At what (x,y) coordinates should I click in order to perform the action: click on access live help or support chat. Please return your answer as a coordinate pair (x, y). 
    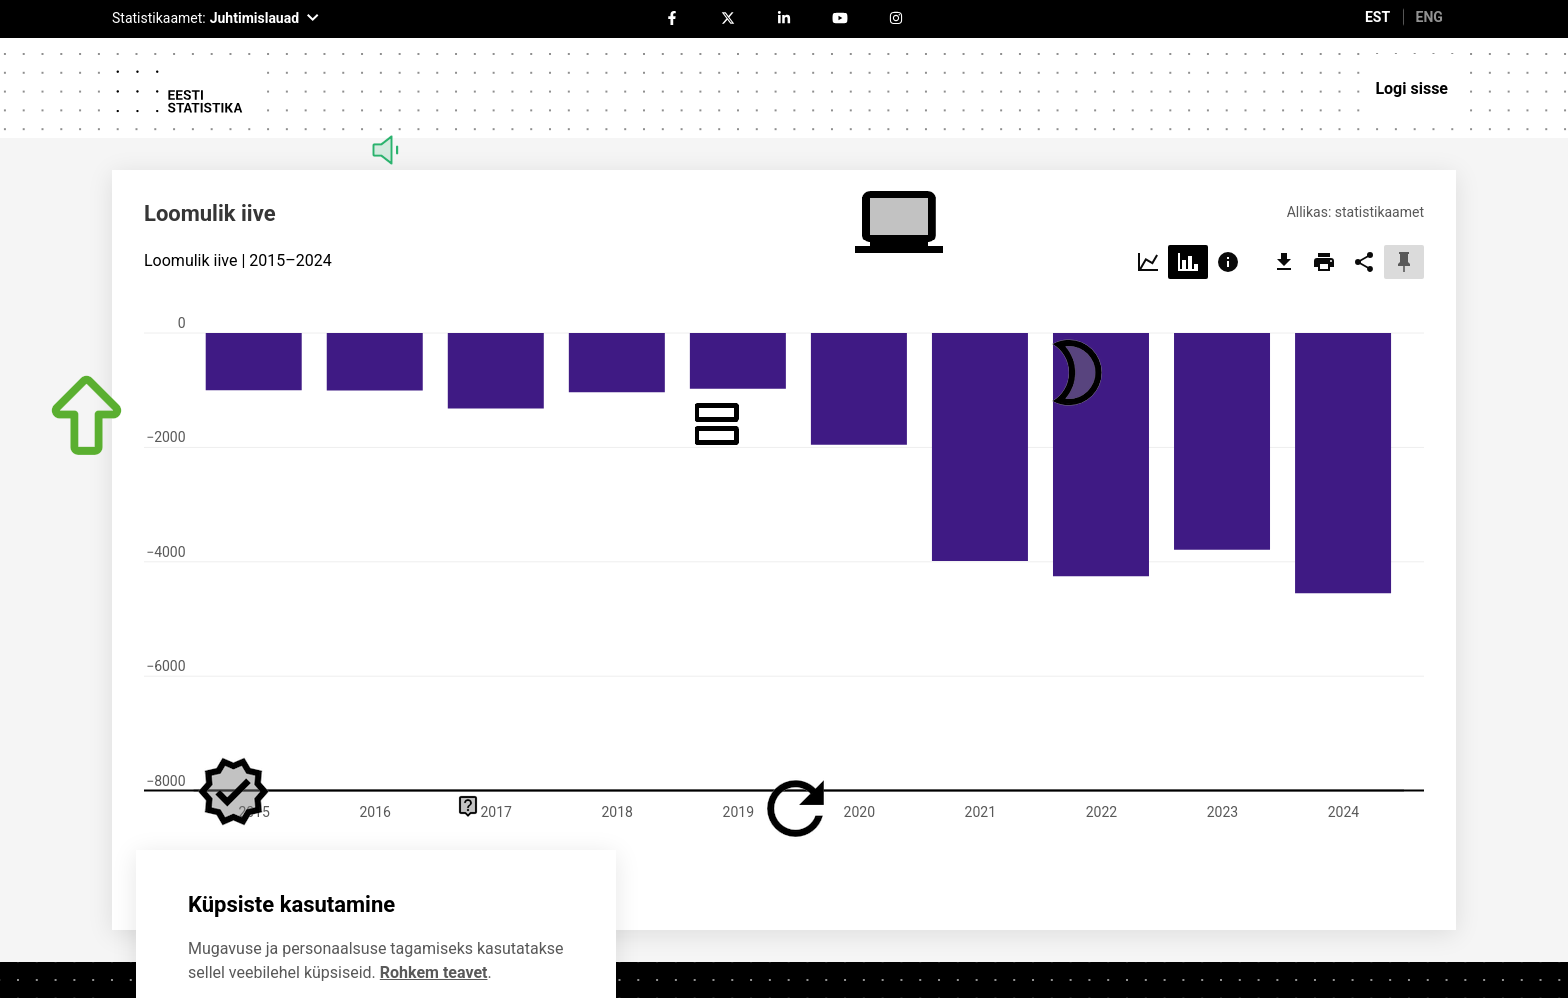
    Looking at the image, I should click on (468, 806).